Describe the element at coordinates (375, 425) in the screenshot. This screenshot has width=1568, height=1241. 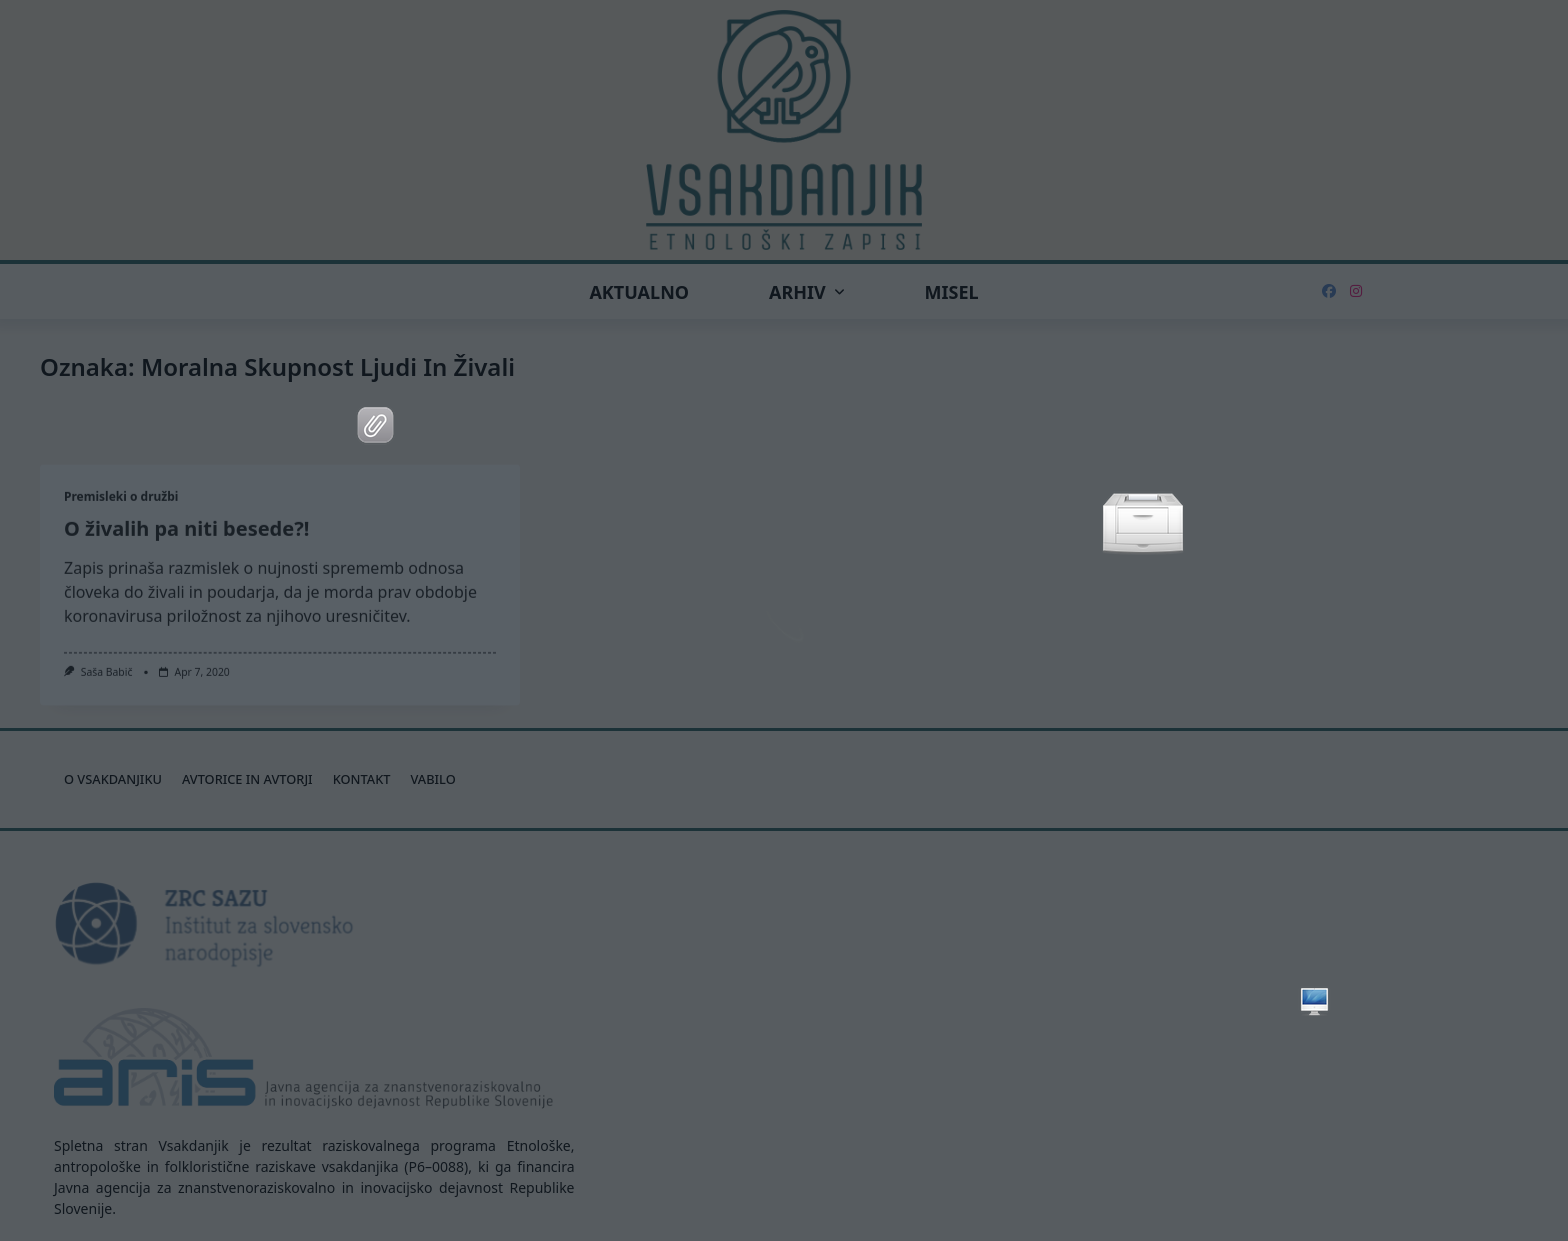
I see `open office or productivity applications` at that location.